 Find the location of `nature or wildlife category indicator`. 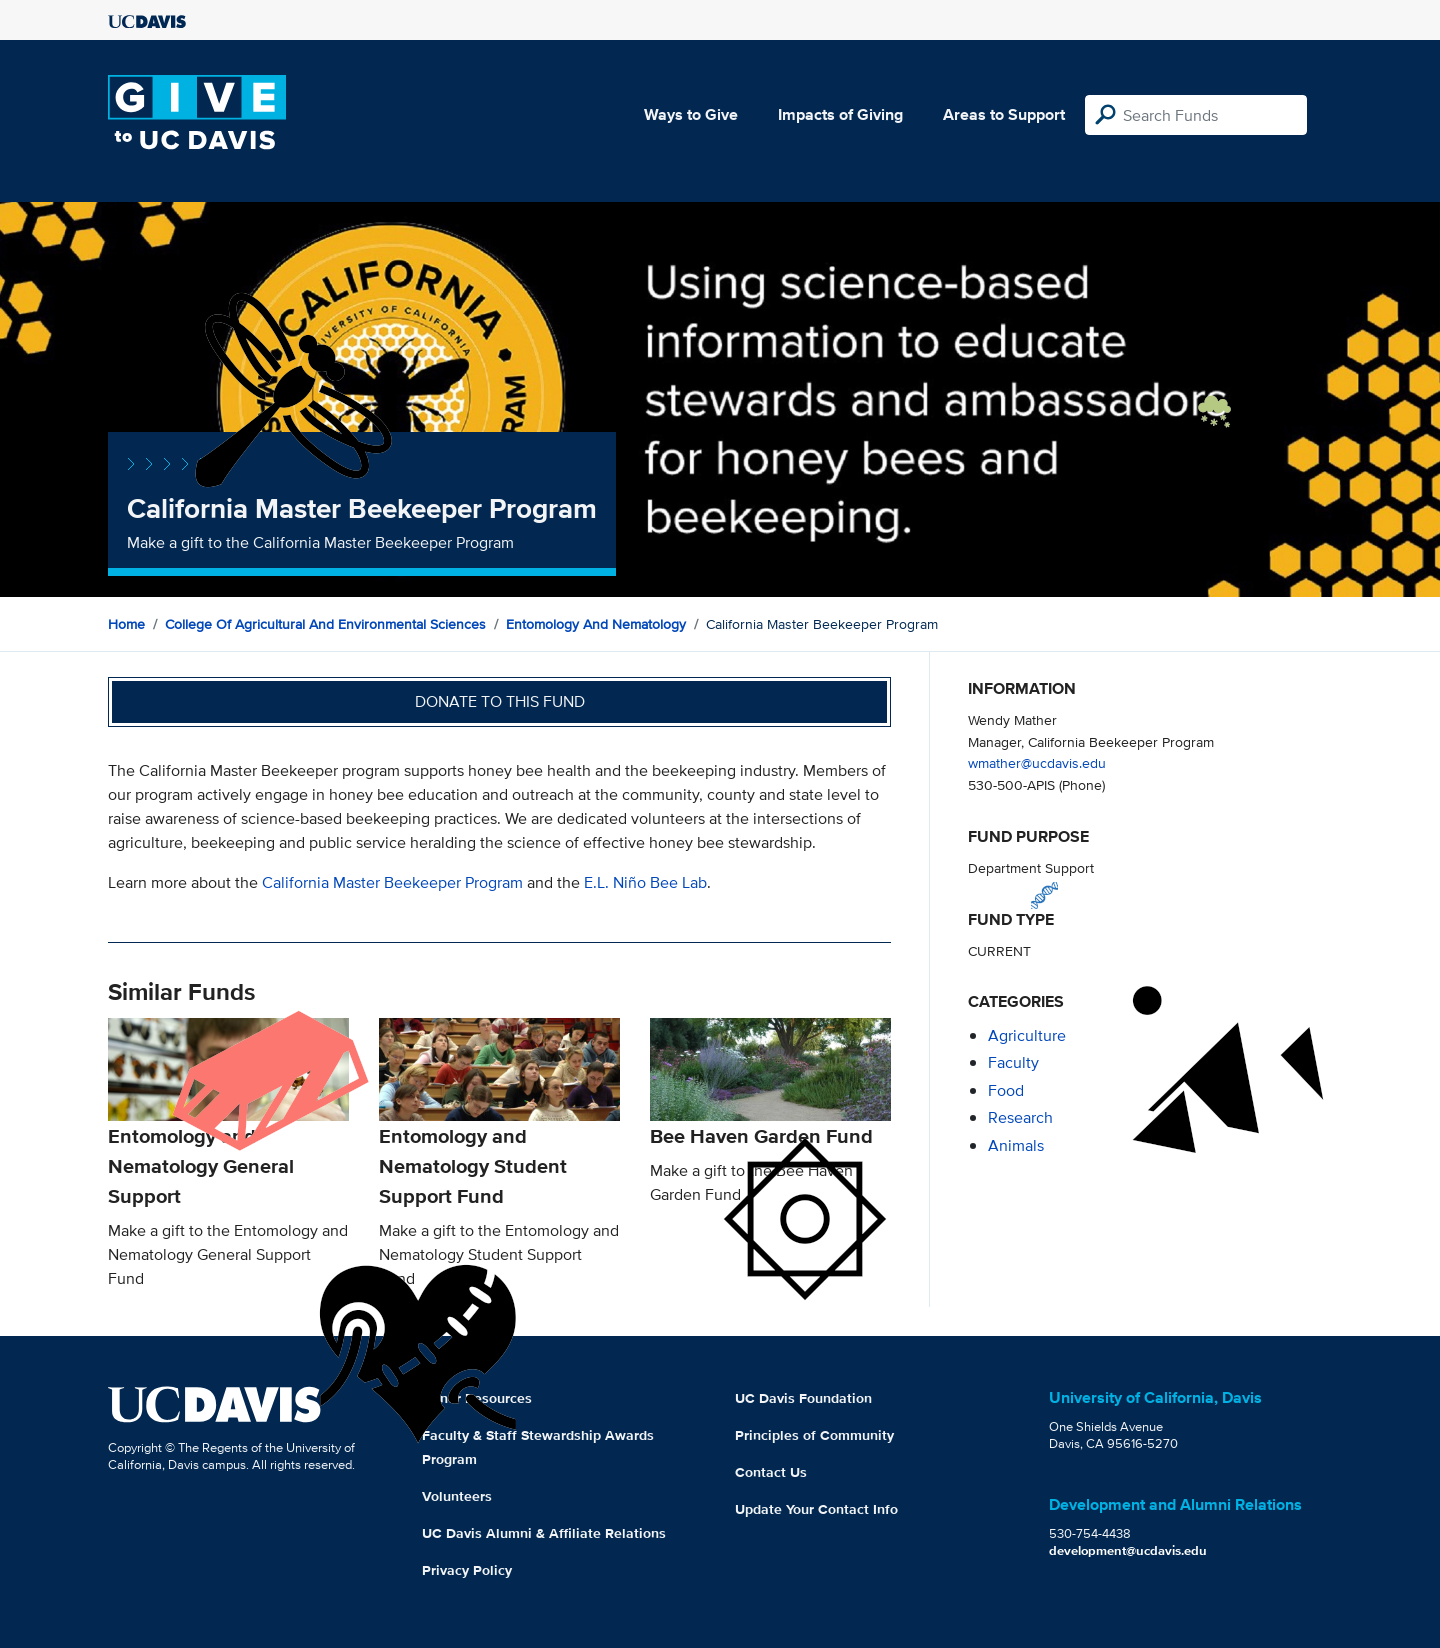

nature or wildlife category indicator is located at coordinates (293, 390).